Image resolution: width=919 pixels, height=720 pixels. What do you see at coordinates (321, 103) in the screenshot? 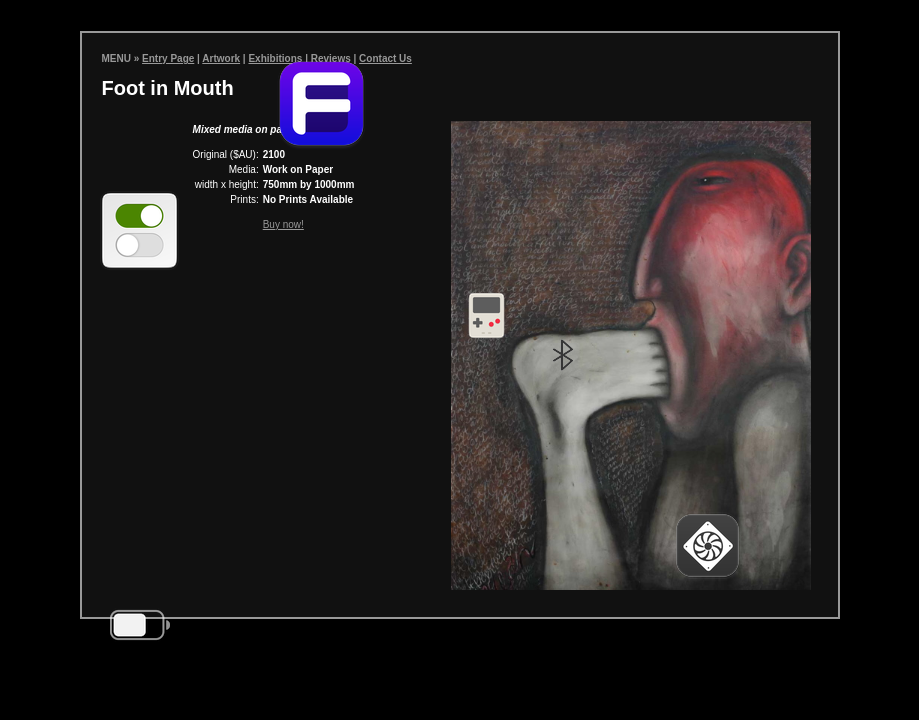
I see `open floorp browser` at bounding box center [321, 103].